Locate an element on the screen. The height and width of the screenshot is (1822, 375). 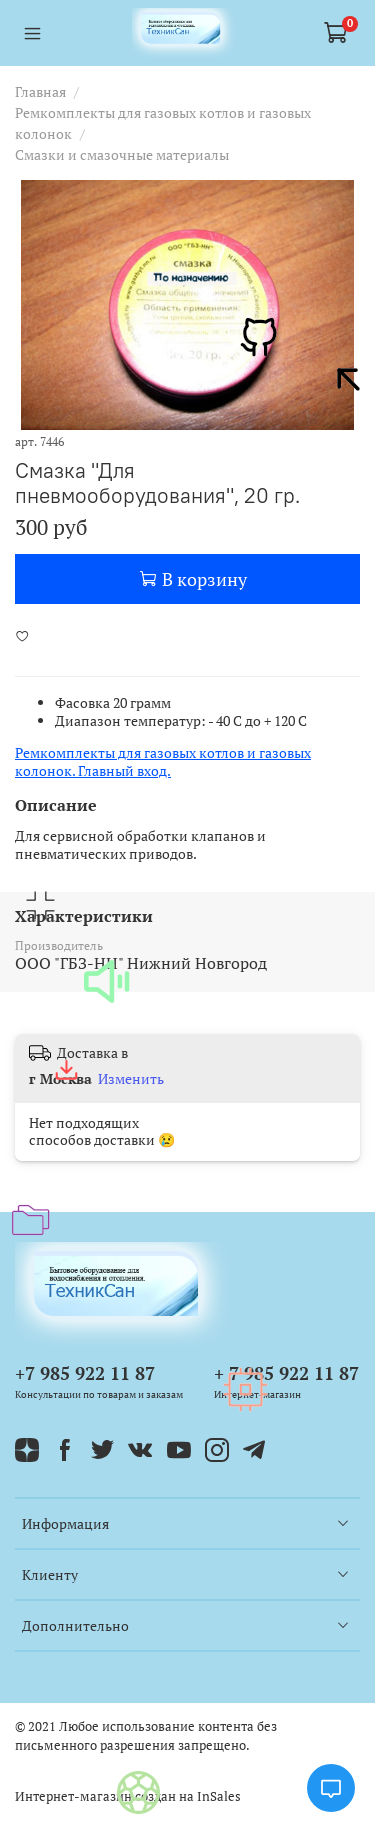
increase or maximize volume is located at coordinates (105, 981).